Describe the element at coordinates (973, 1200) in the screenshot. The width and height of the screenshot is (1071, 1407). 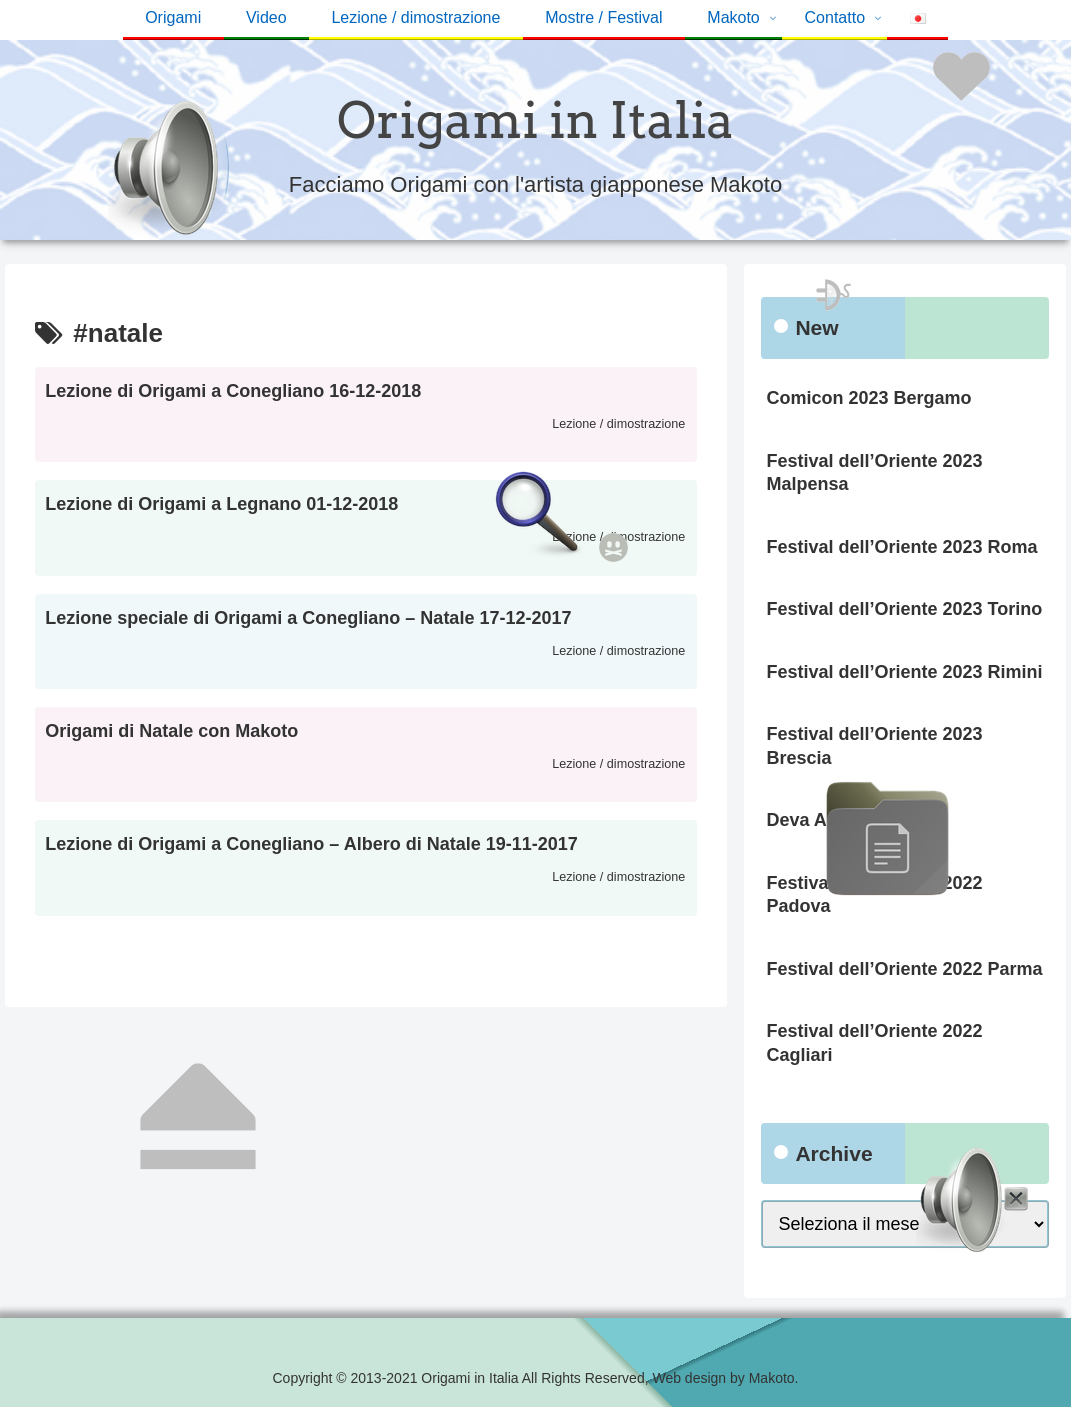
I see `indicates audio is muted` at that location.